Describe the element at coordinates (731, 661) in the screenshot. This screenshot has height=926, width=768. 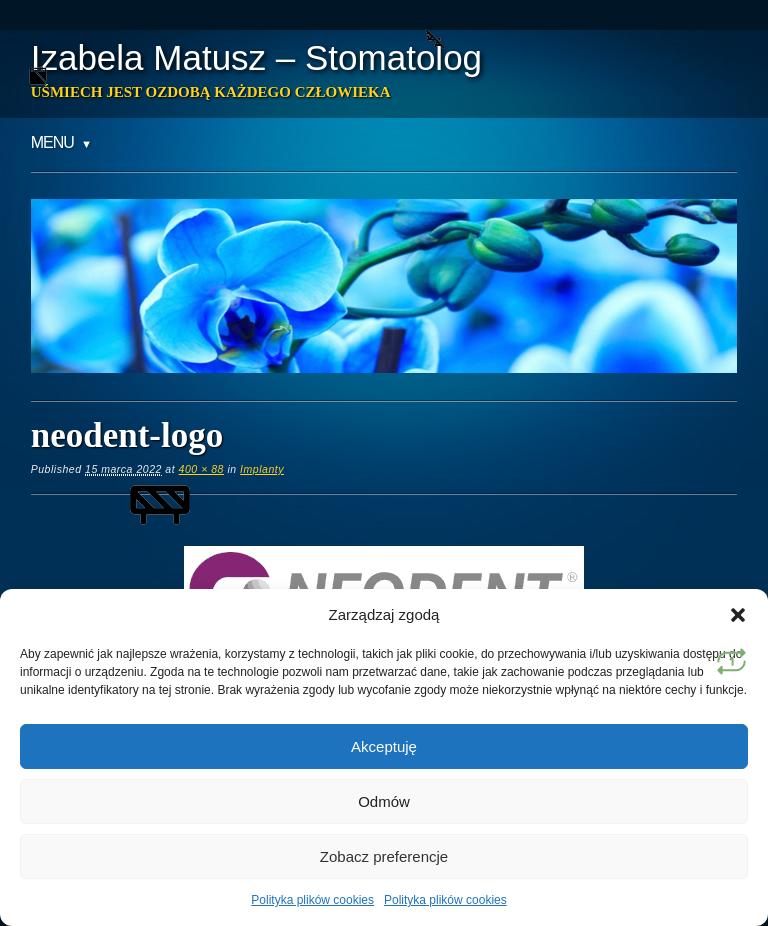
I see `repeat current track once` at that location.